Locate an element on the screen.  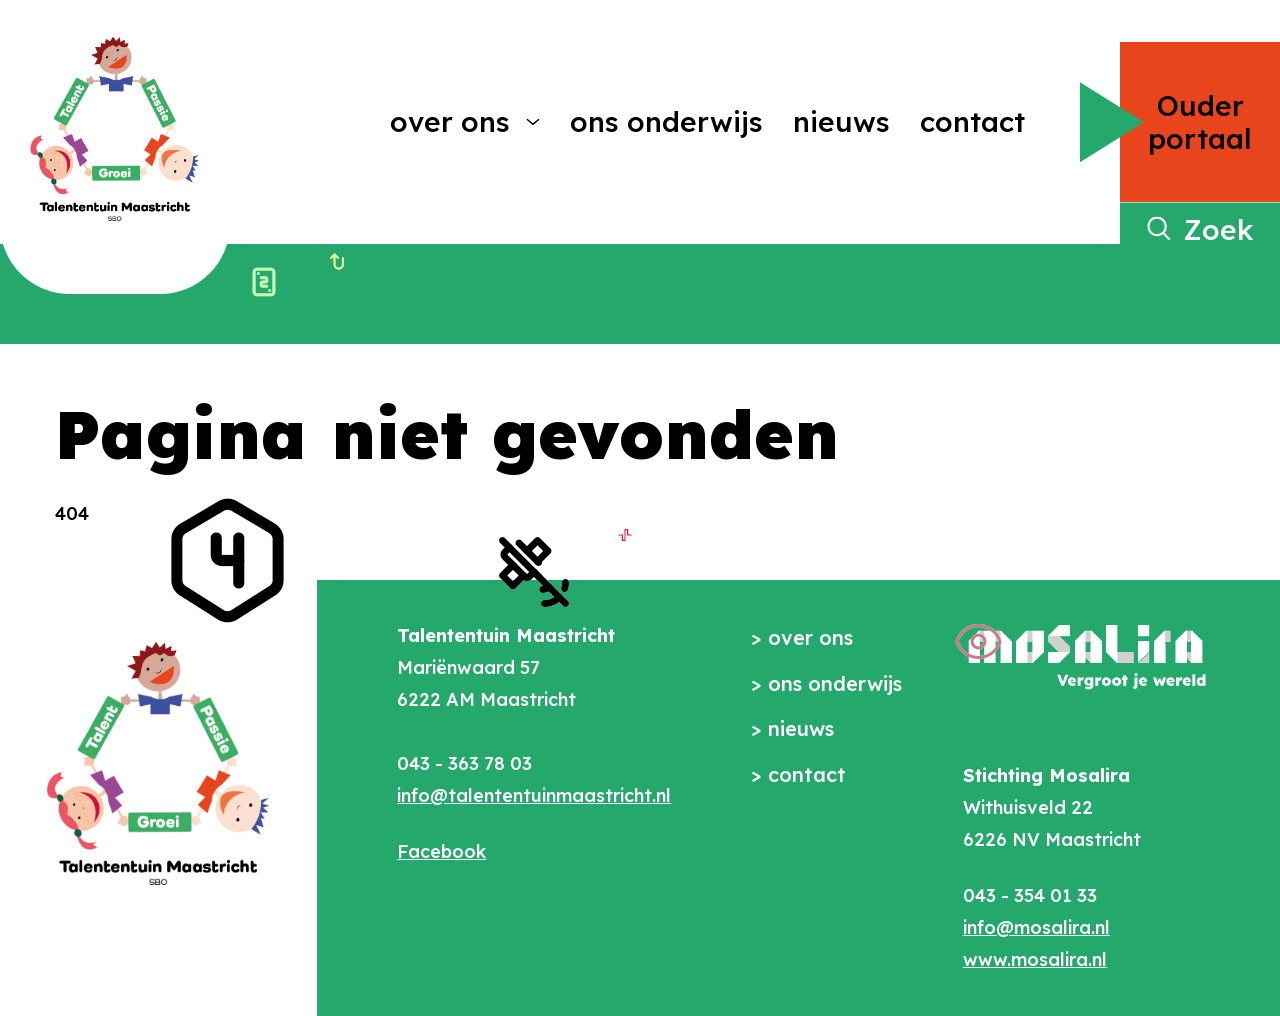
view the 2 of clubs playing card is located at coordinates (264, 282).